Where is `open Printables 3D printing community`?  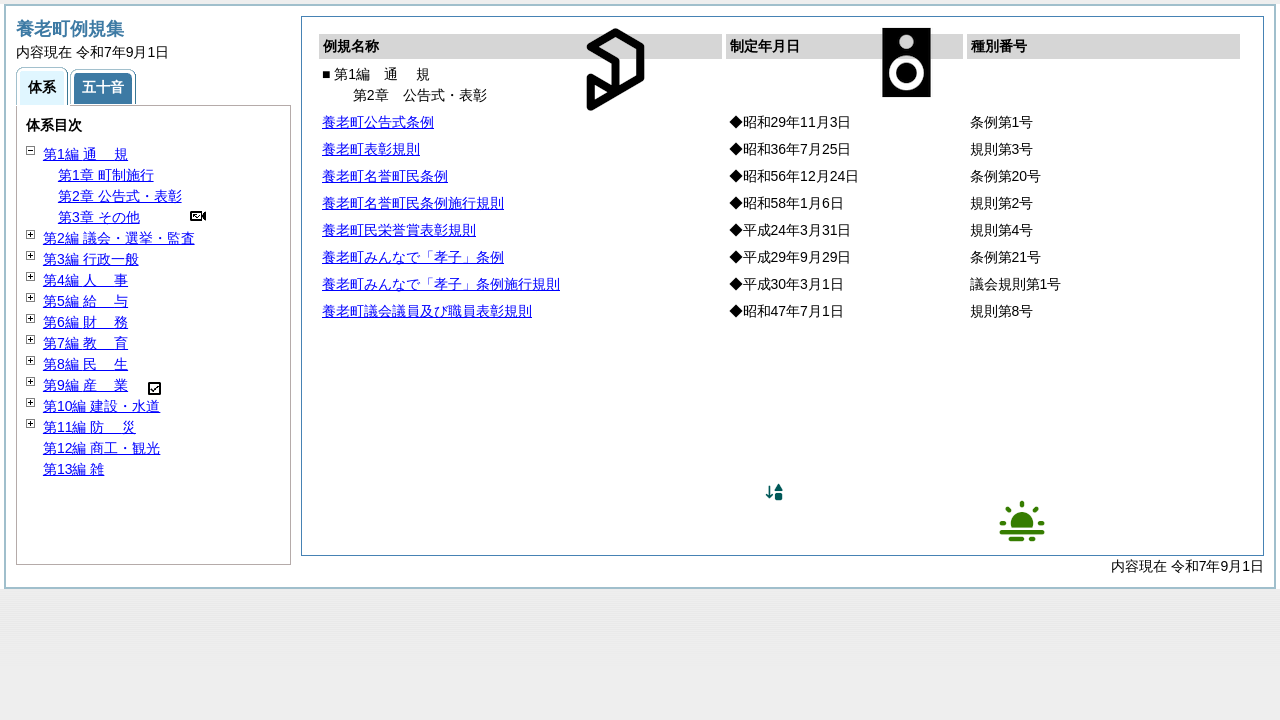
open Printables 3D printing community is located at coordinates (615, 69).